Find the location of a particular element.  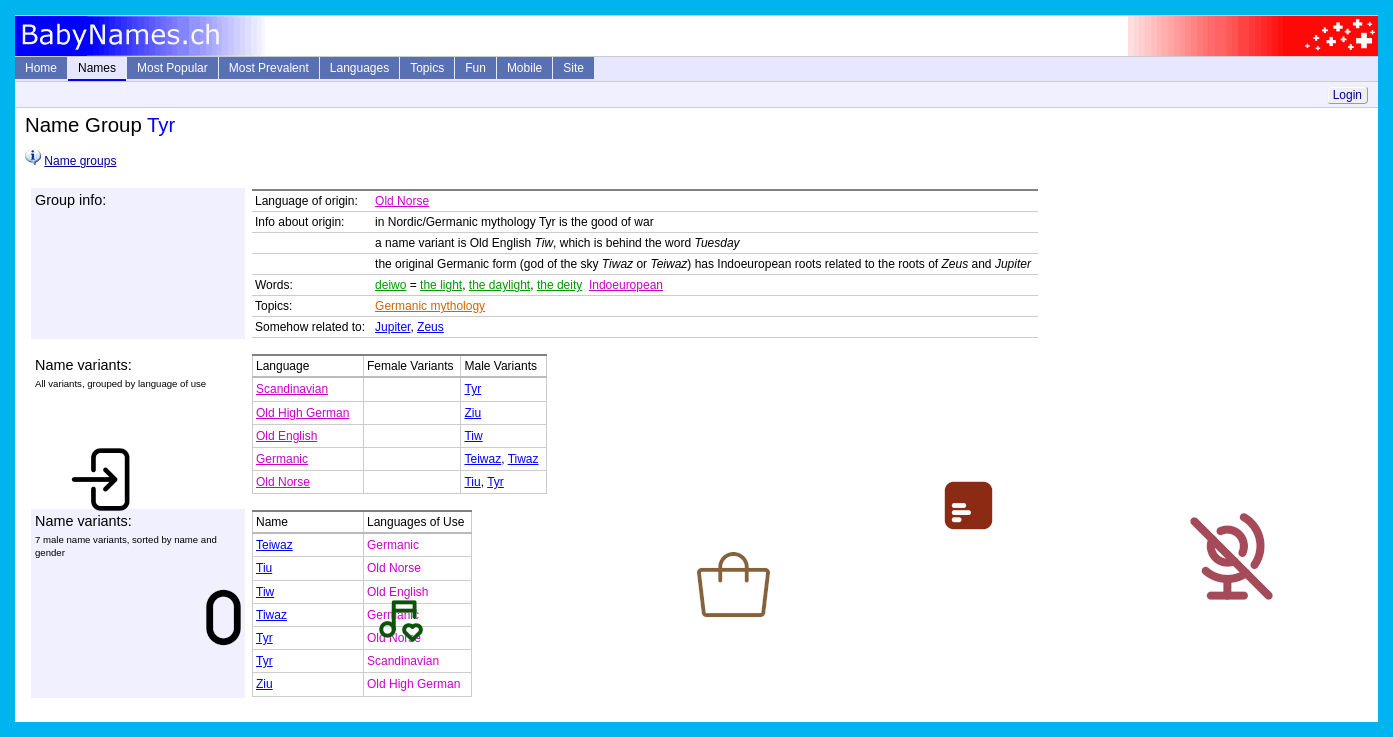

log in to your account is located at coordinates (105, 479).